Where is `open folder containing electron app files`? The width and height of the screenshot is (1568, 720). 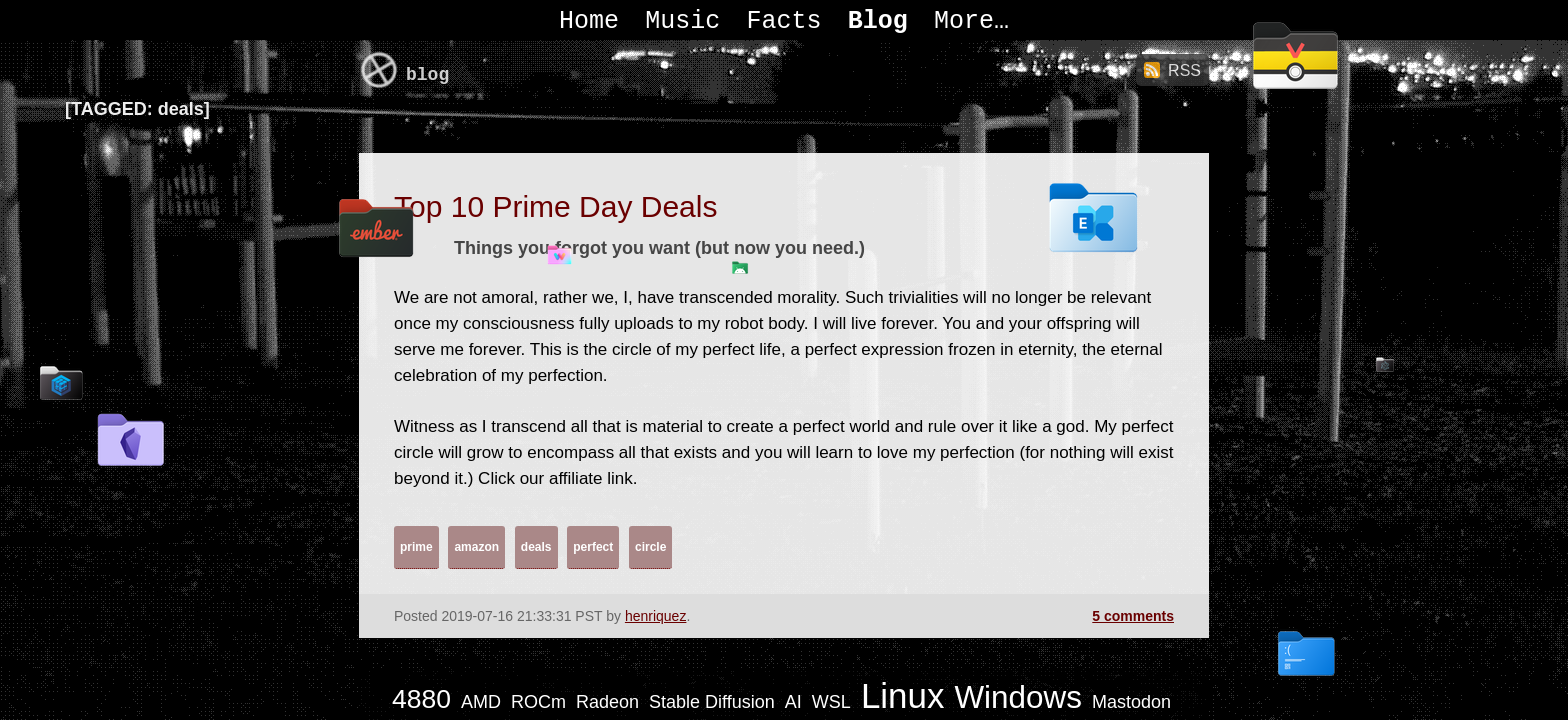 open folder containing electron app files is located at coordinates (1385, 365).